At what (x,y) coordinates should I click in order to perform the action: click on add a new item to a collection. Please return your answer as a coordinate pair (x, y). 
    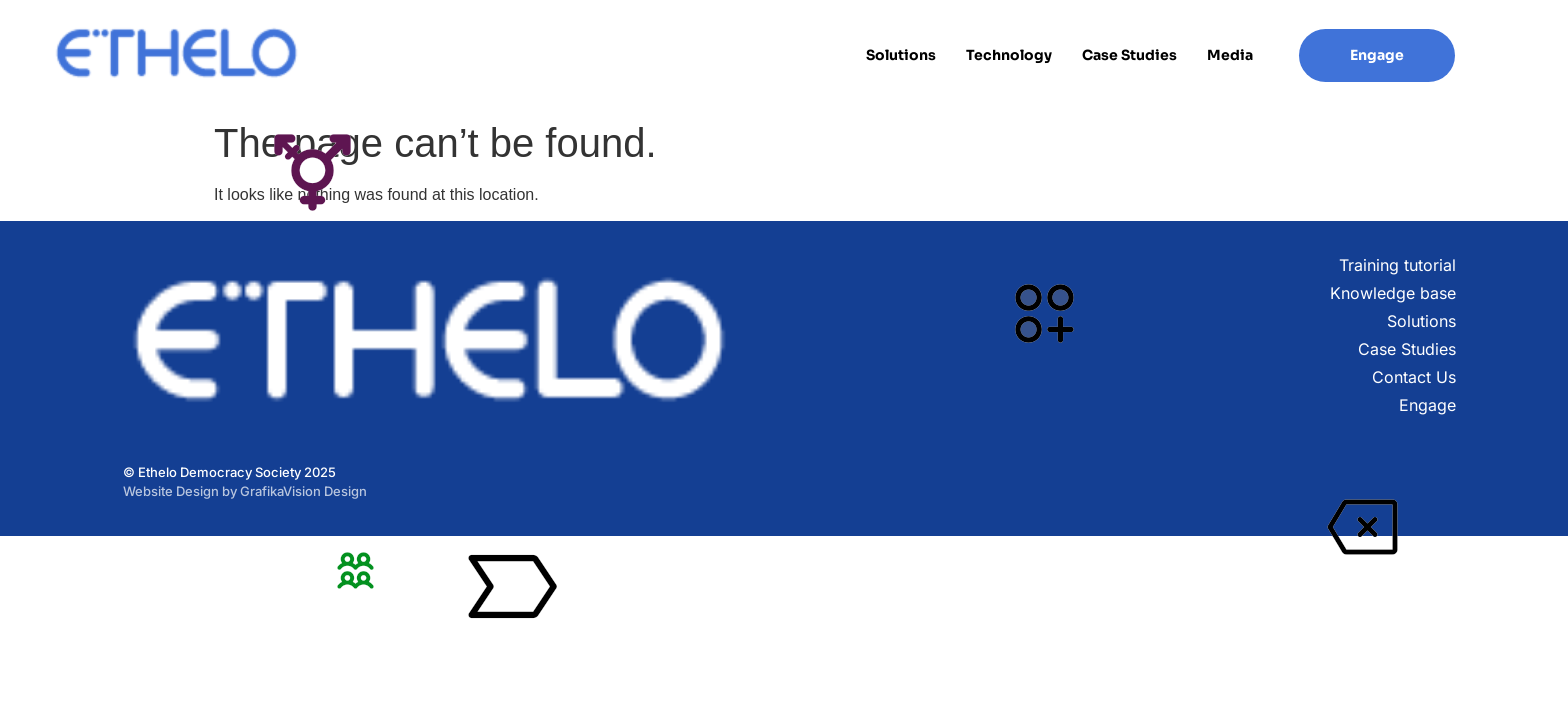
    Looking at the image, I should click on (1044, 313).